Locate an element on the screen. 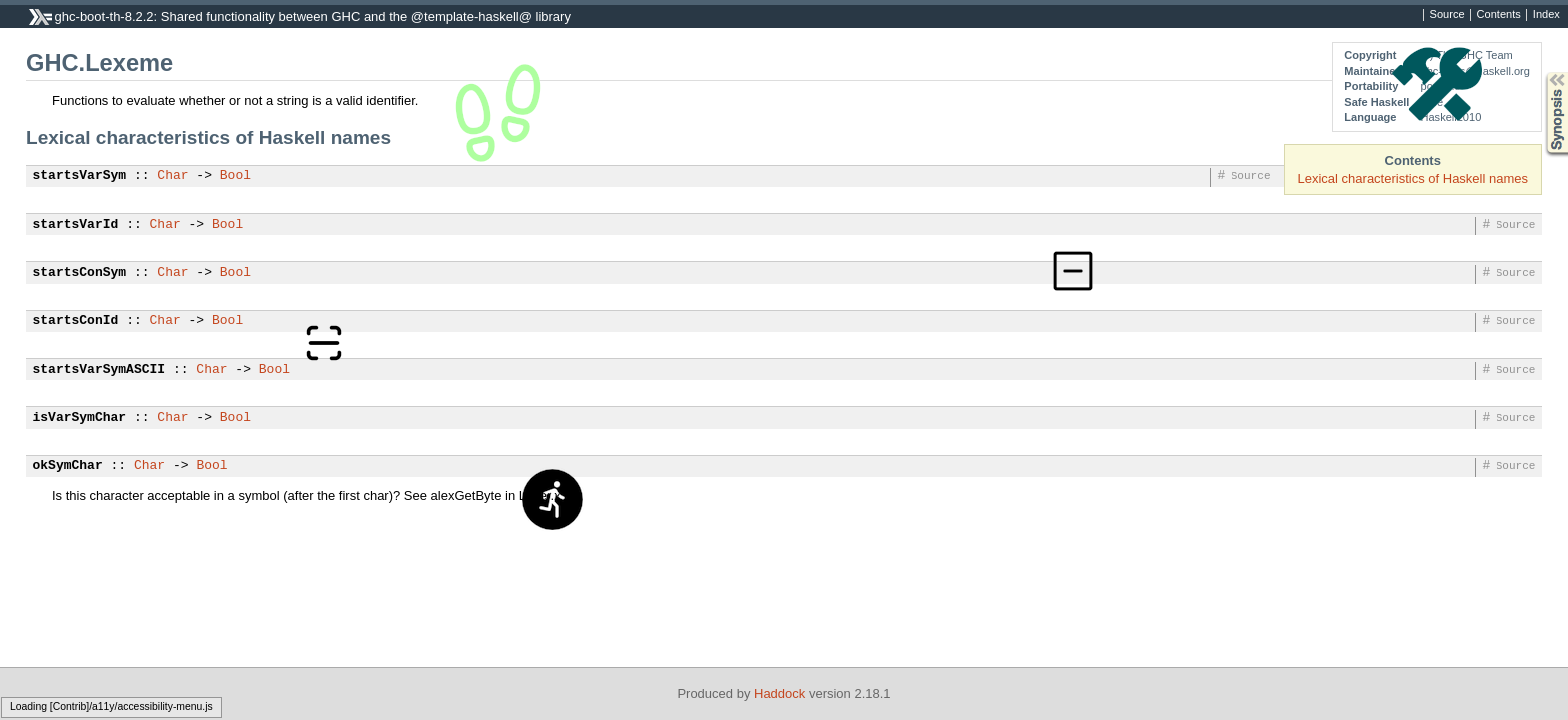 Image resolution: width=1568 pixels, height=720 pixels. track your steps or walking activity is located at coordinates (498, 113).